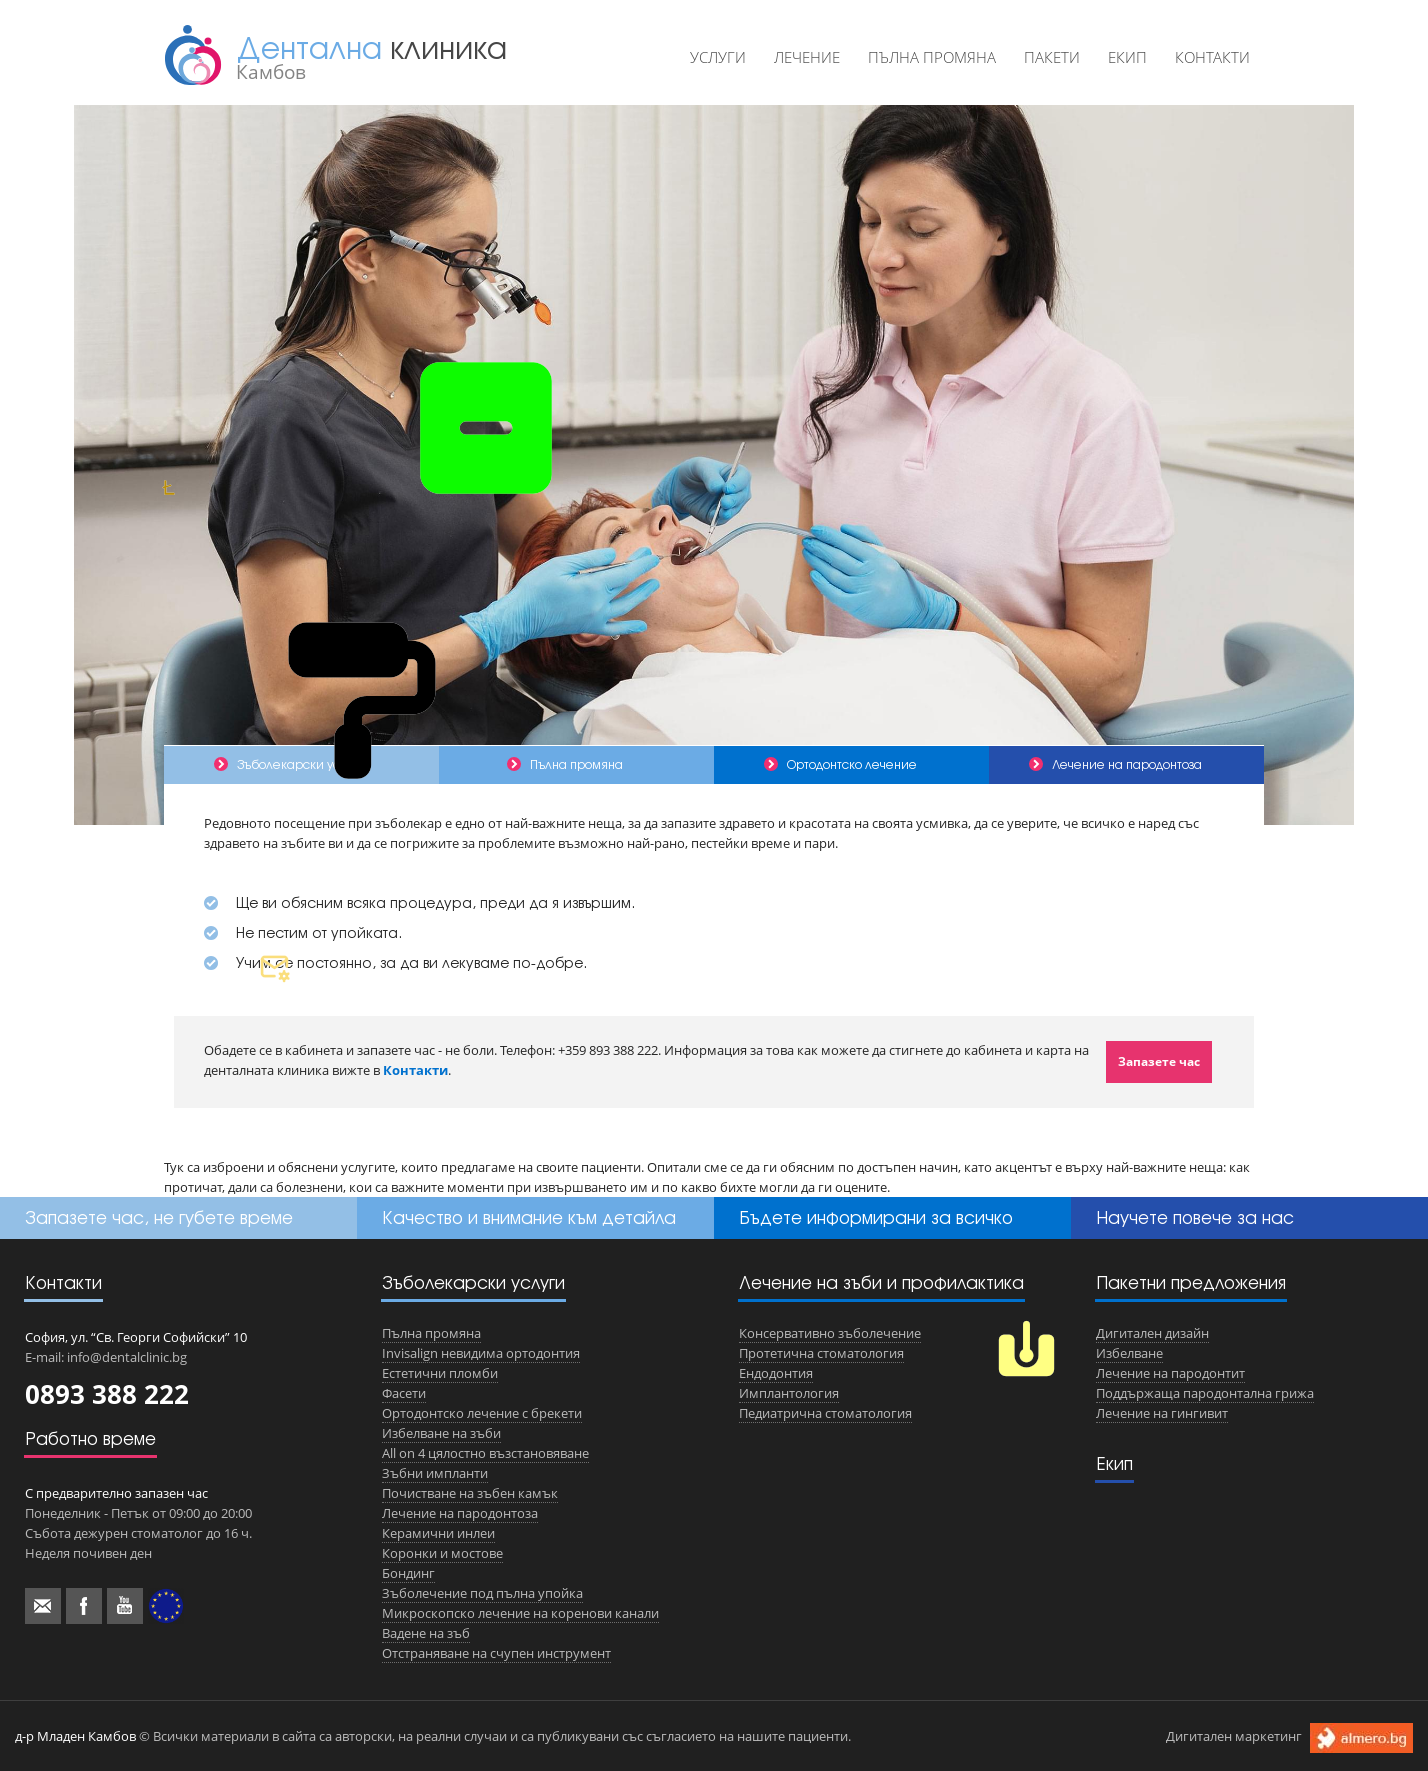 The height and width of the screenshot is (1771, 1428). What do you see at coordinates (274, 966) in the screenshot?
I see `access email settings` at bounding box center [274, 966].